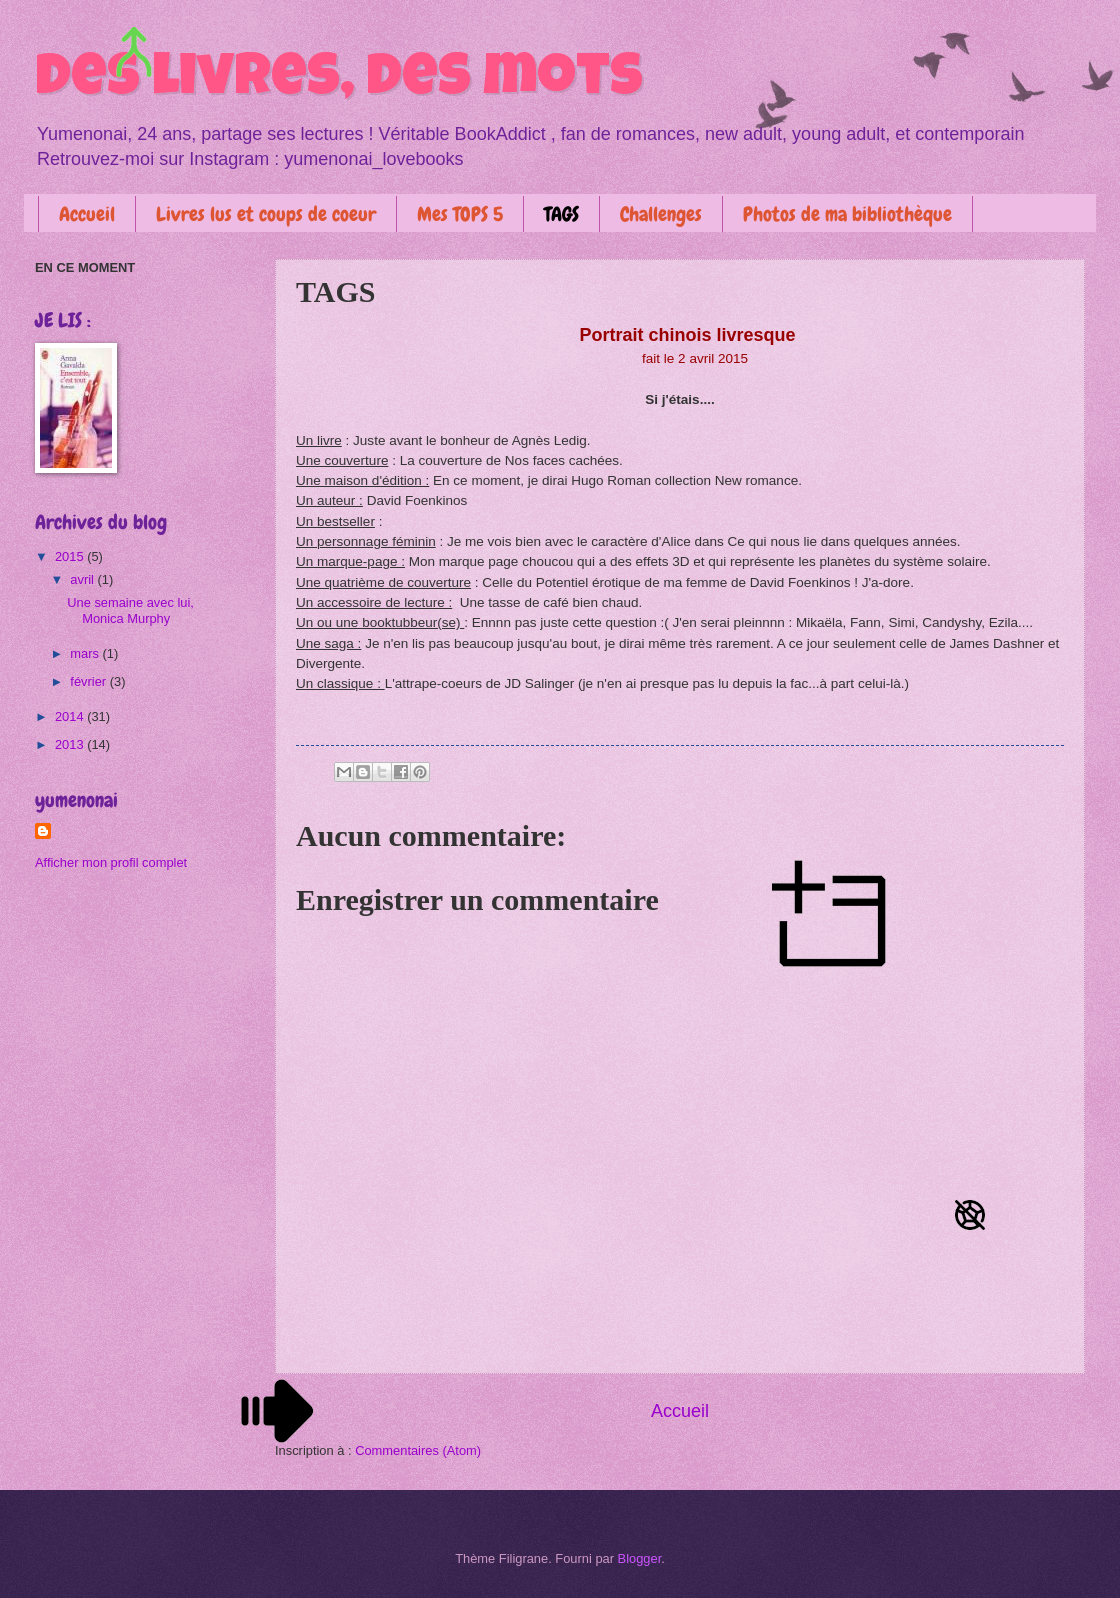 The width and height of the screenshot is (1120, 1598). I want to click on merge branches or paths together, so click(134, 52).